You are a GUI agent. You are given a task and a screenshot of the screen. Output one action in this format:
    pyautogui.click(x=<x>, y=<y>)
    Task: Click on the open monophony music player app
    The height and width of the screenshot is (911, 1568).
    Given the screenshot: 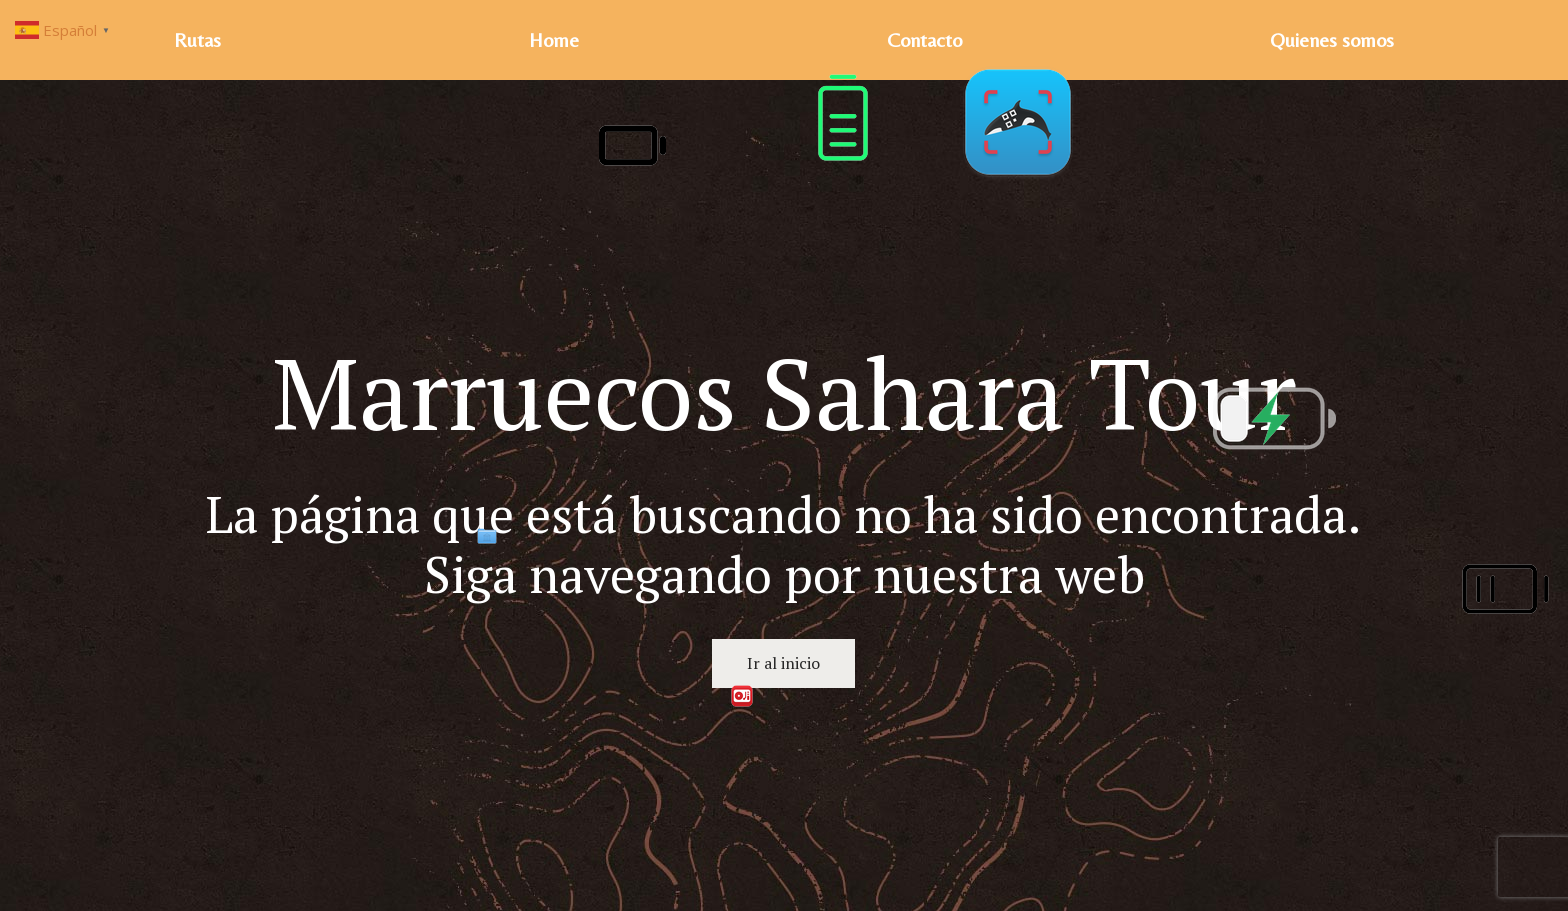 What is the action you would take?
    pyautogui.click(x=742, y=696)
    